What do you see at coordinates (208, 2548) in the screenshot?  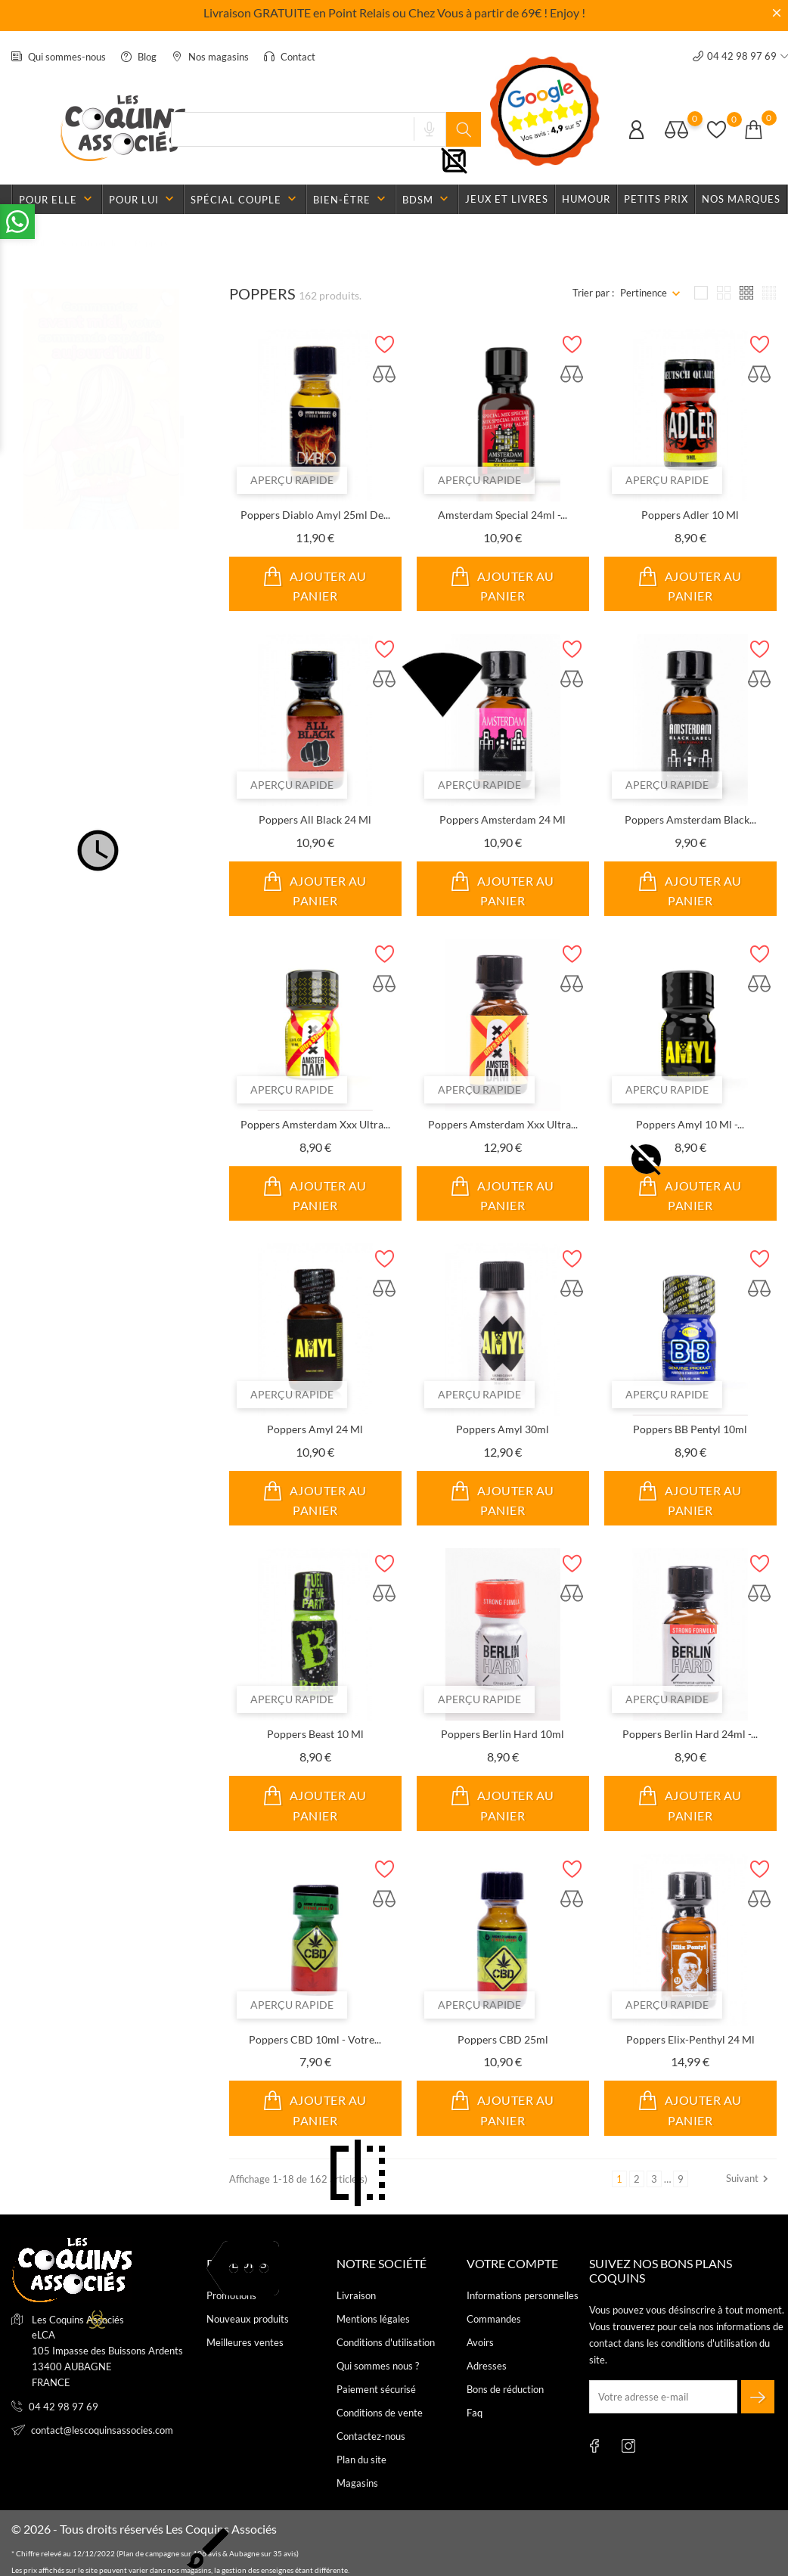 I see `access drawing or painting tools` at bounding box center [208, 2548].